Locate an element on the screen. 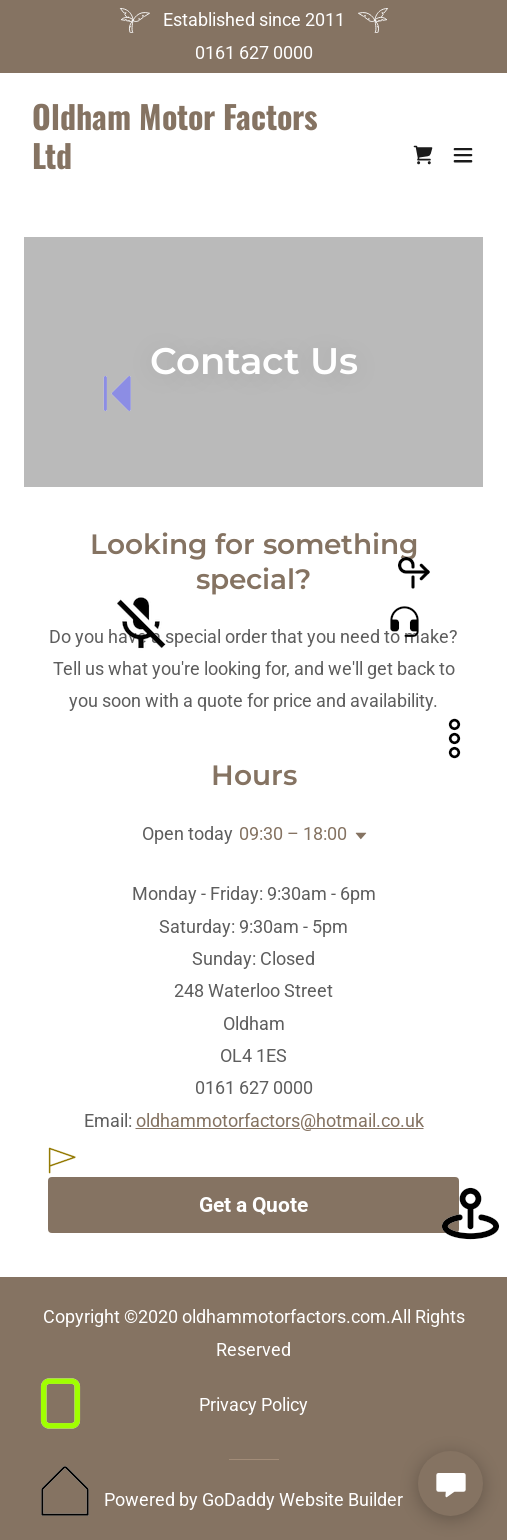 The width and height of the screenshot is (507, 1540). open more options menu is located at coordinates (454, 738).